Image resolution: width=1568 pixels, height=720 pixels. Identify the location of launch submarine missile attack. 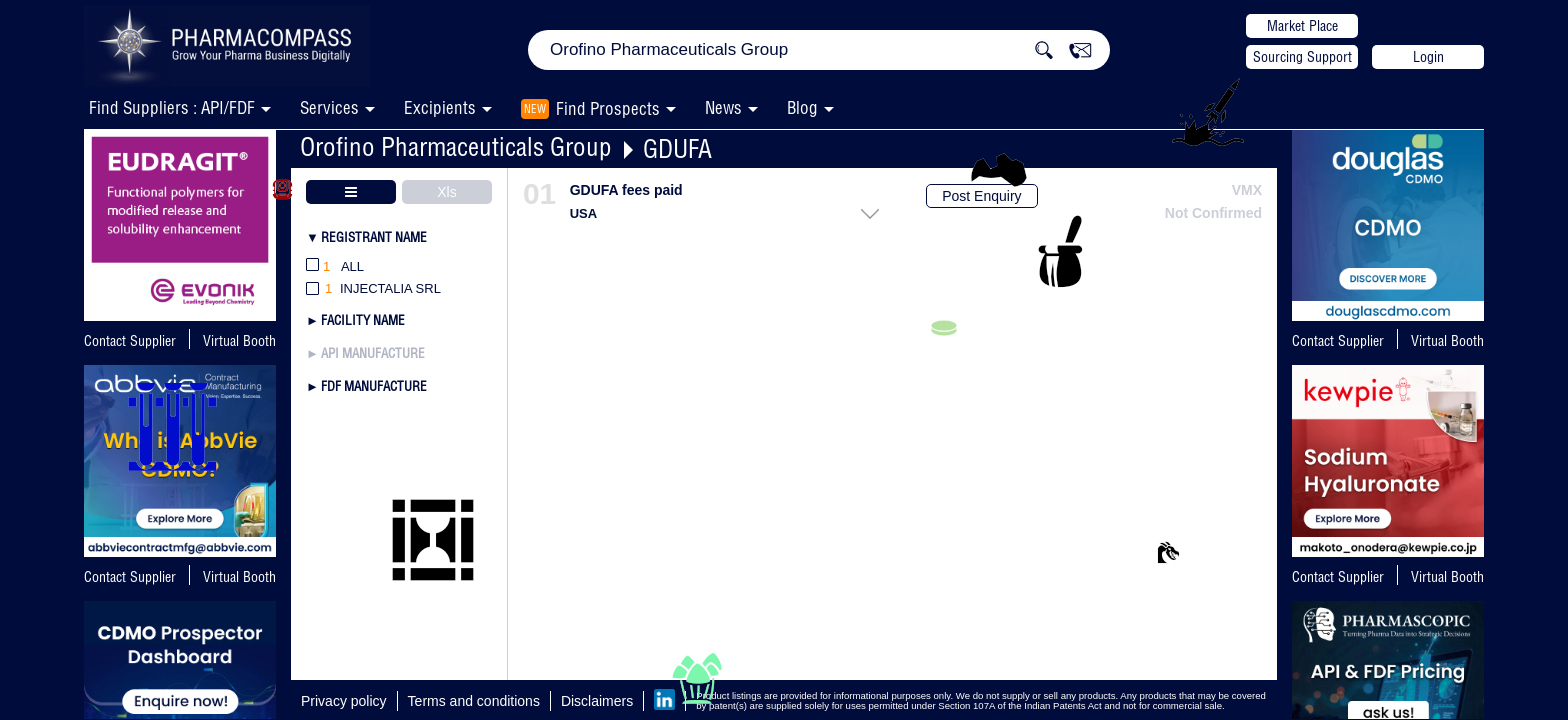
(1208, 112).